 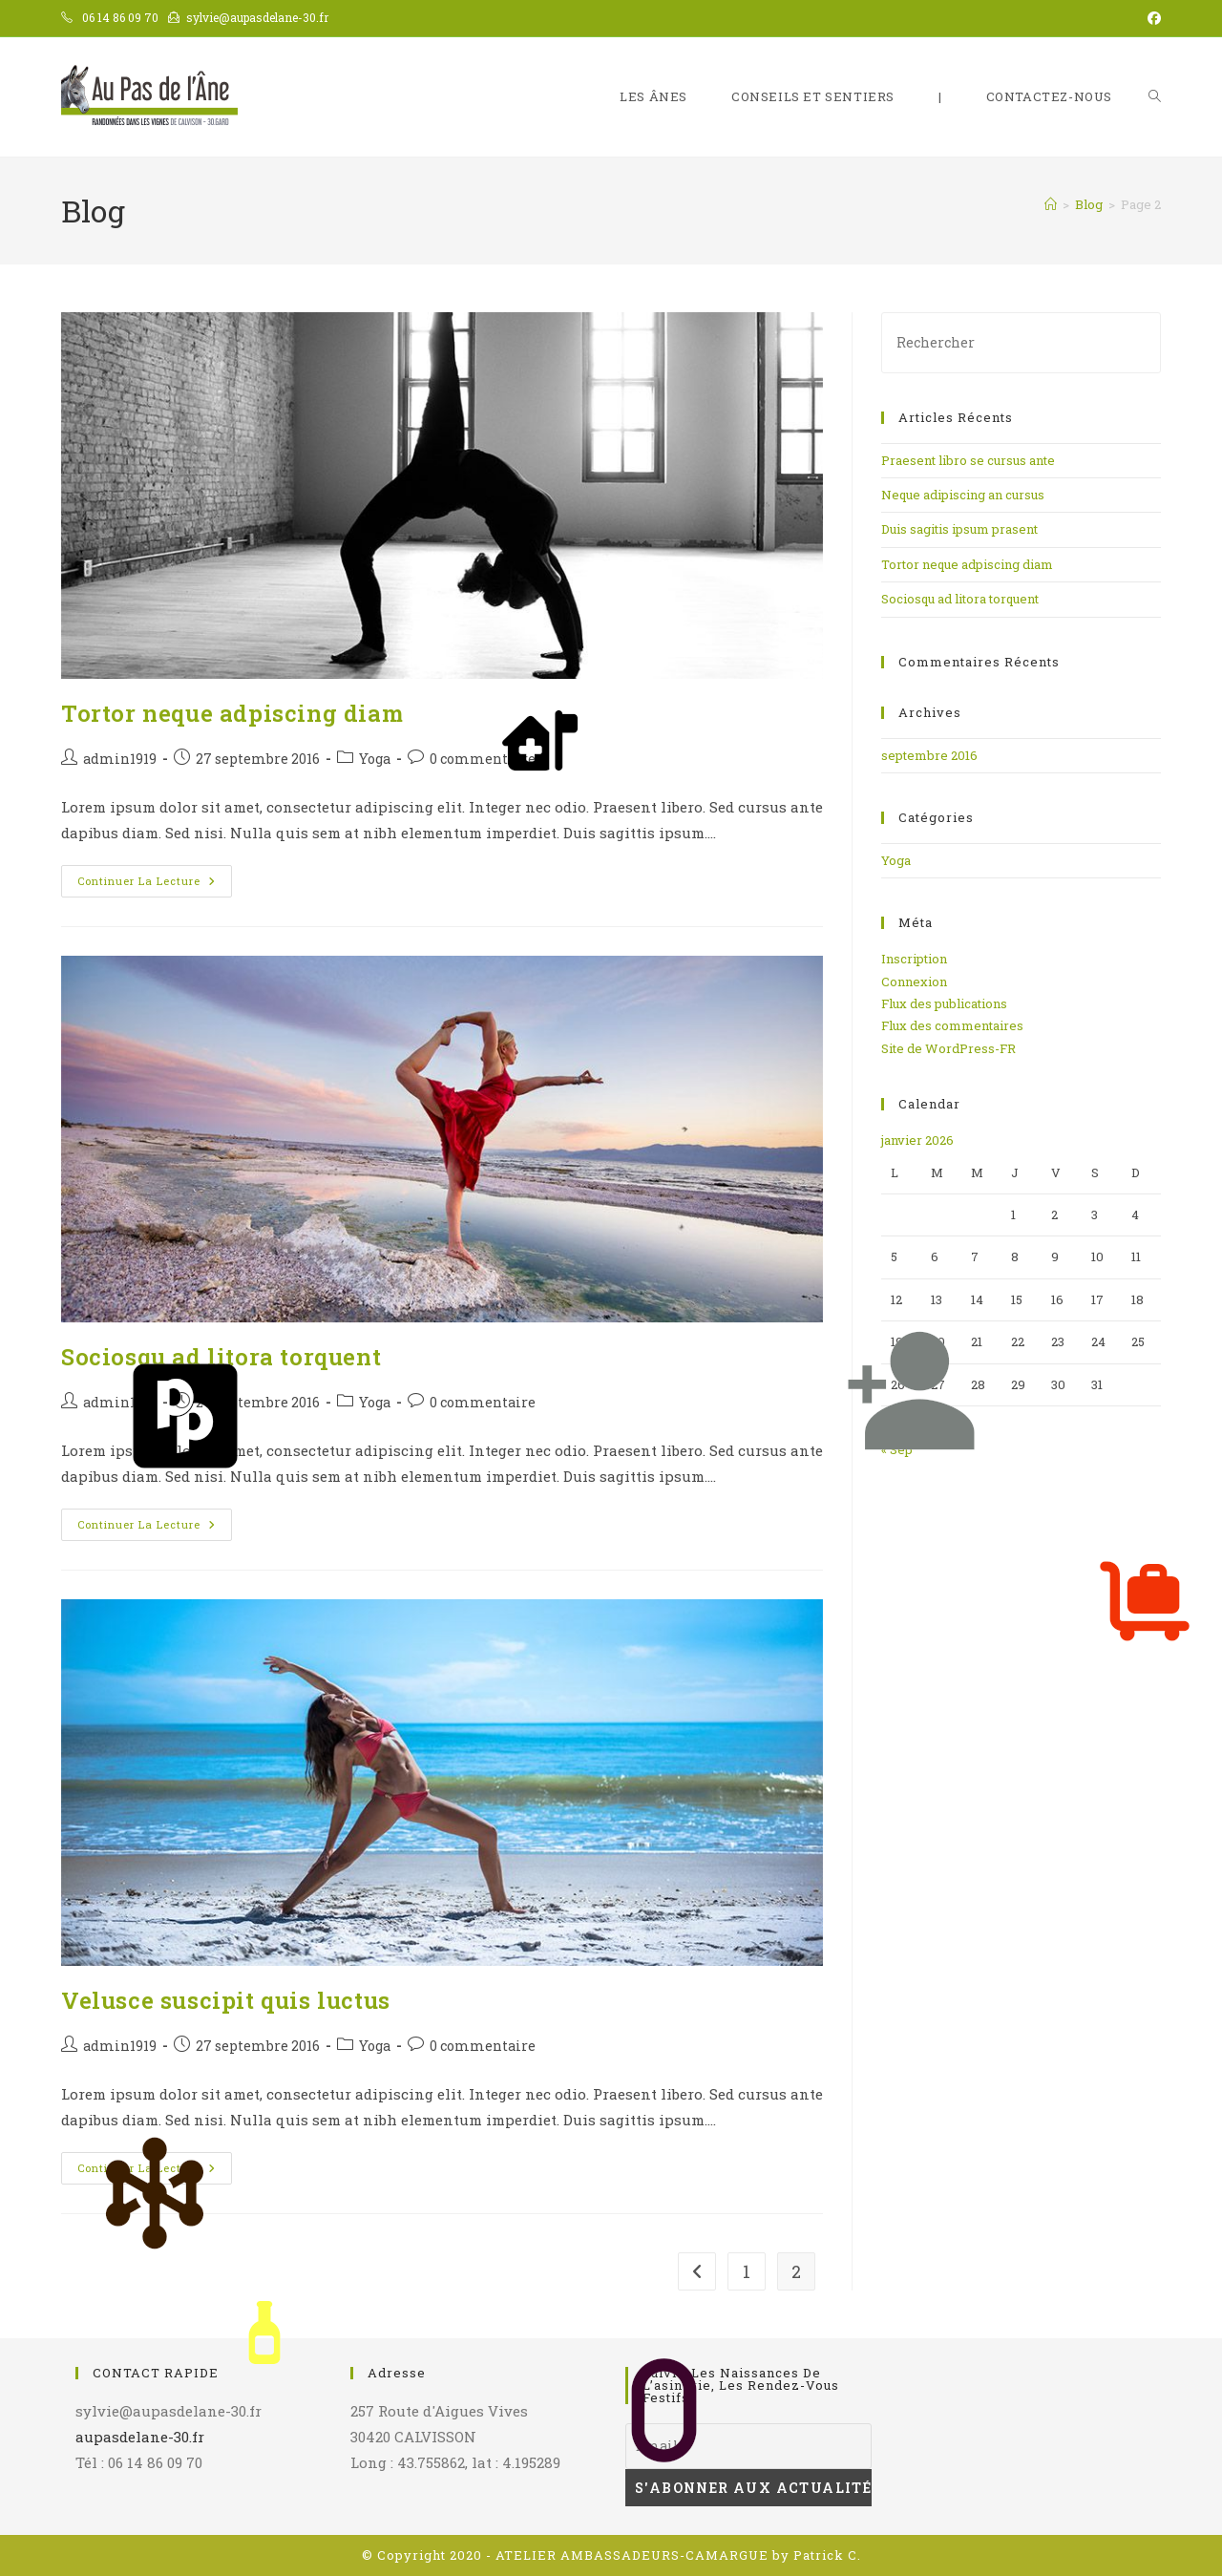 What do you see at coordinates (664, 2410) in the screenshot?
I see `set exposure compensation to zero` at bounding box center [664, 2410].